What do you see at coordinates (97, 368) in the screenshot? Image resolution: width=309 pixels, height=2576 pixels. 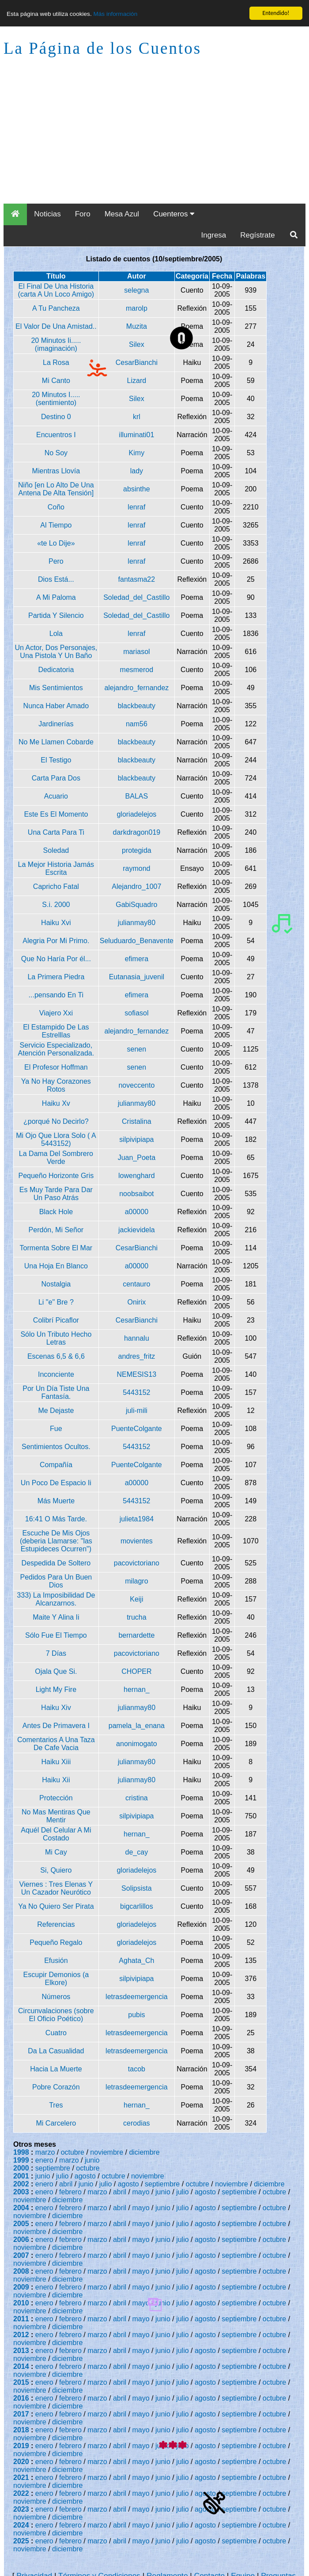 I see `water polo sport activity` at bounding box center [97, 368].